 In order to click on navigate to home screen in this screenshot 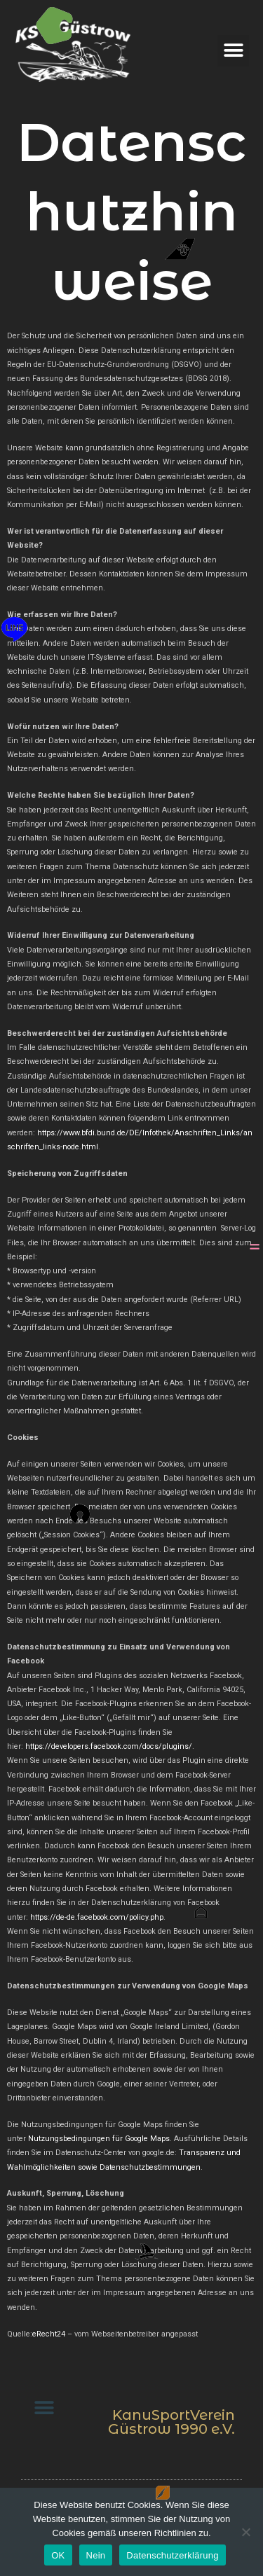, I will do `click(201, 1912)`.